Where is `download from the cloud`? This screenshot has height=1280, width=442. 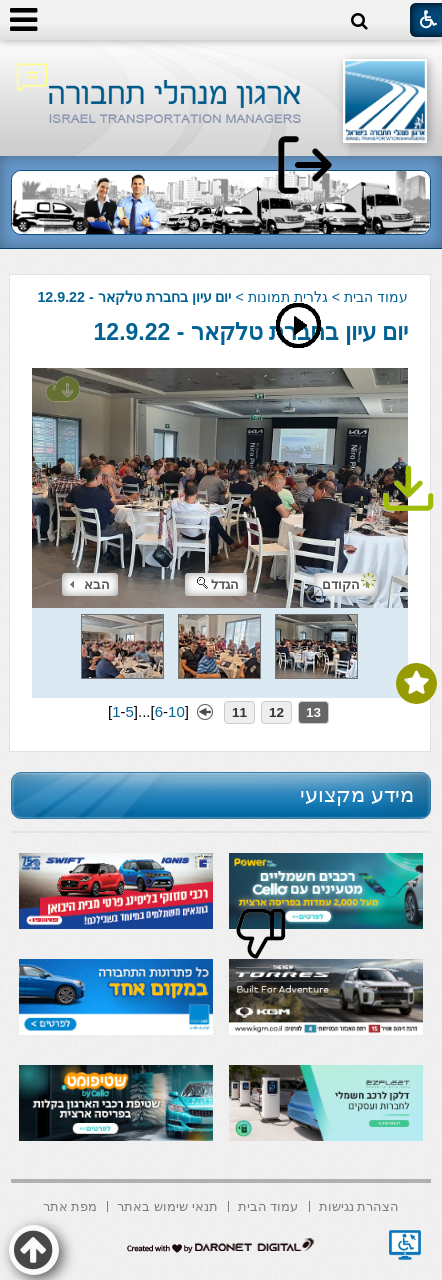 download from the cloud is located at coordinates (63, 389).